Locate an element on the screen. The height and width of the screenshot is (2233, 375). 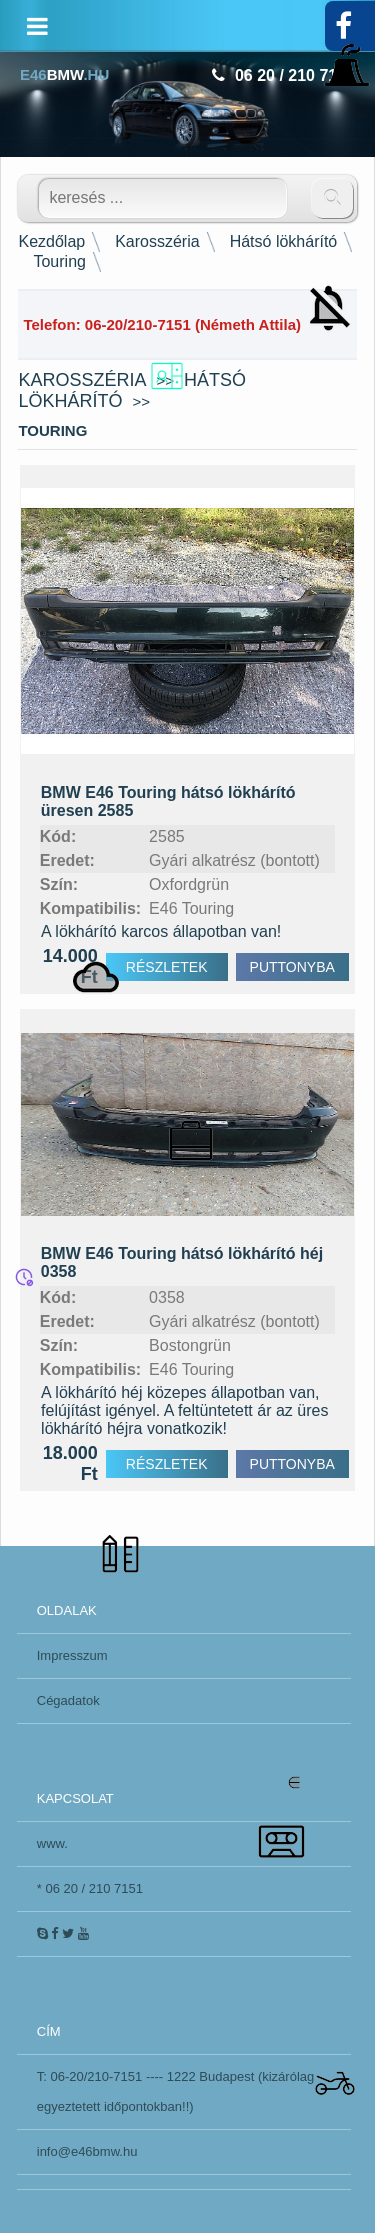
access audio recordings or voice memos is located at coordinates (281, 1841).